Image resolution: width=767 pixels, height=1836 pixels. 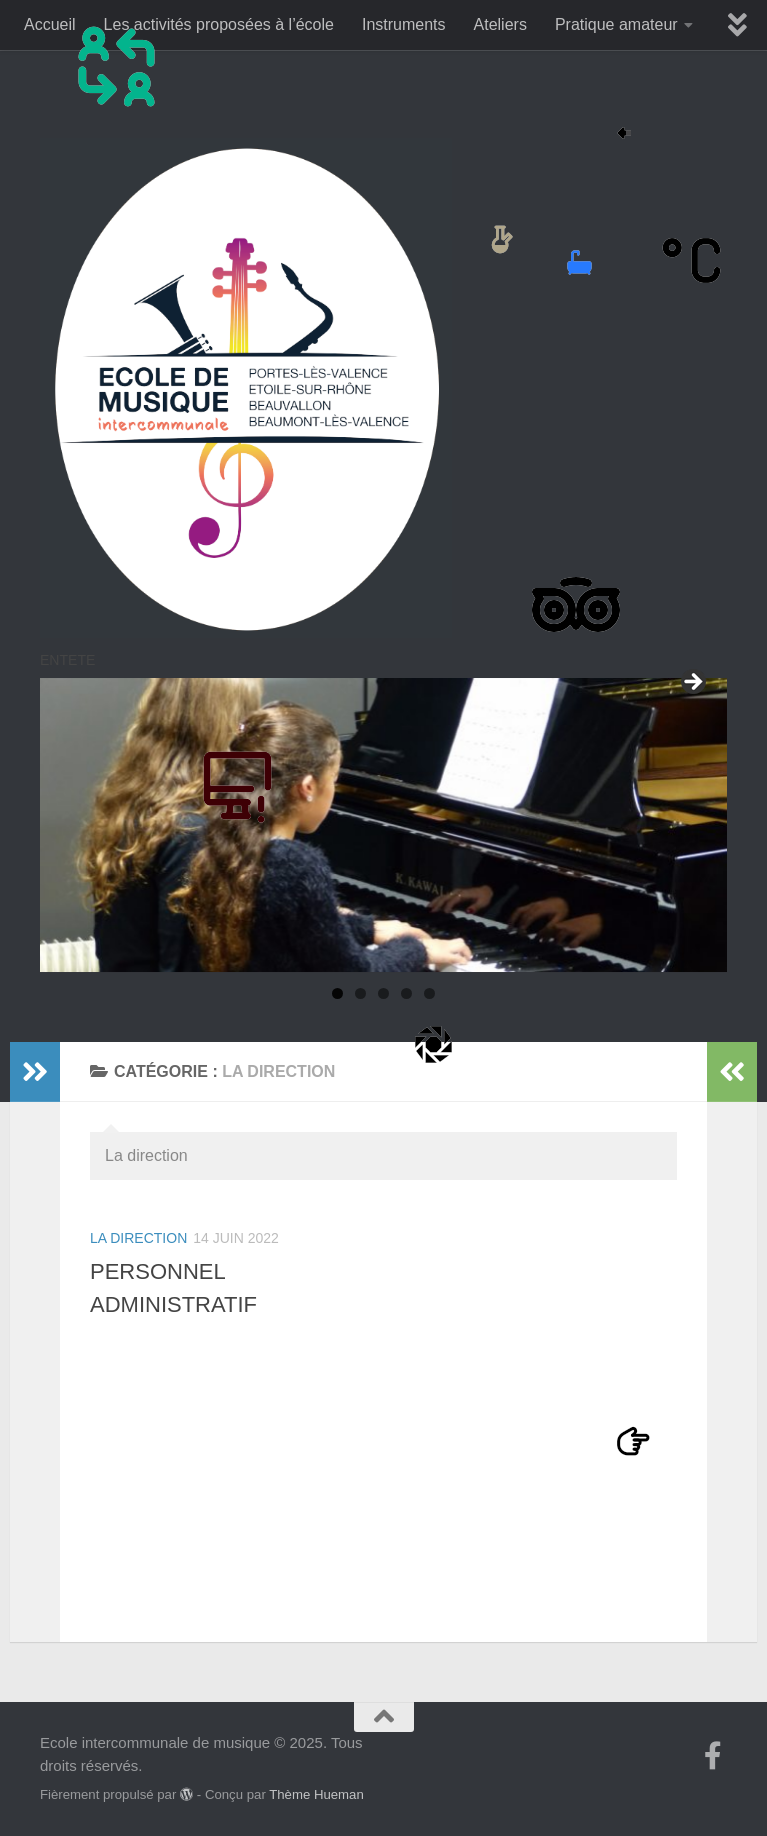 What do you see at coordinates (501, 239) in the screenshot?
I see `access smoking or cannabis-related content` at bounding box center [501, 239].